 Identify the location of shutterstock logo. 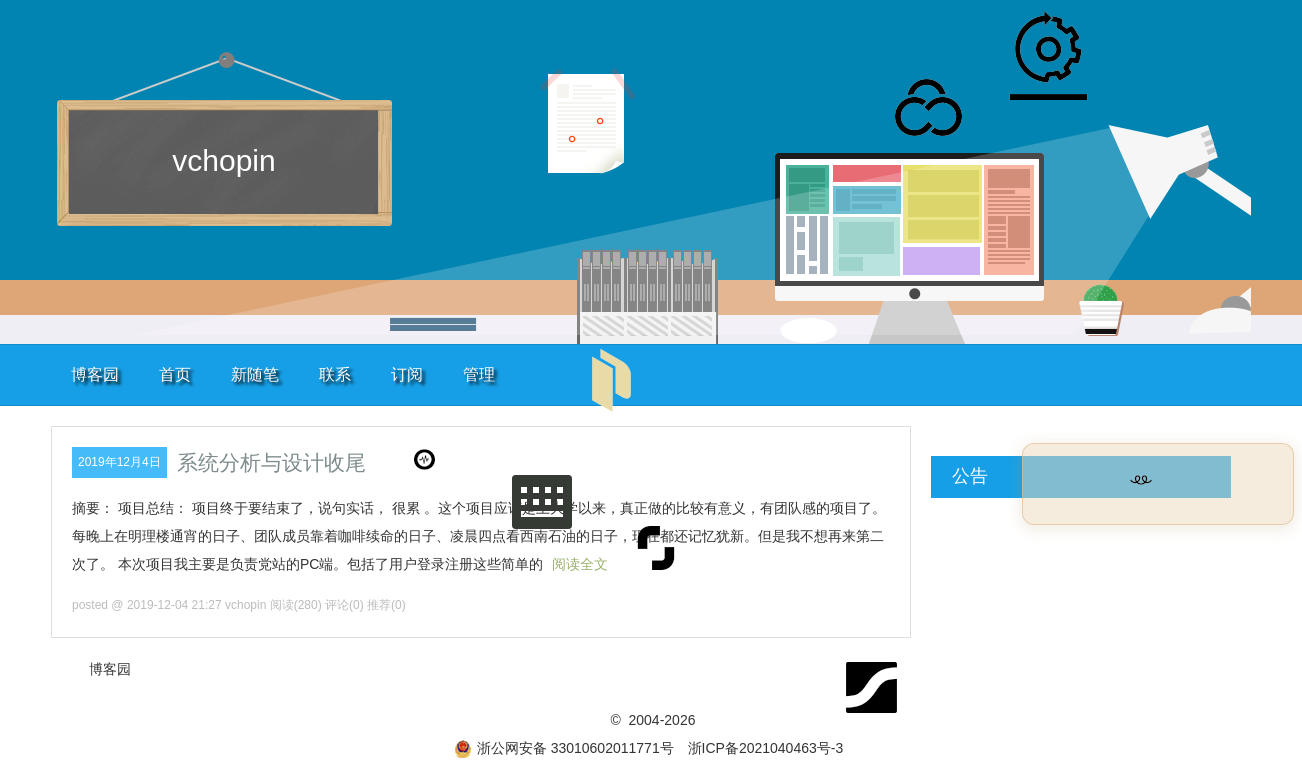
(656, 548).